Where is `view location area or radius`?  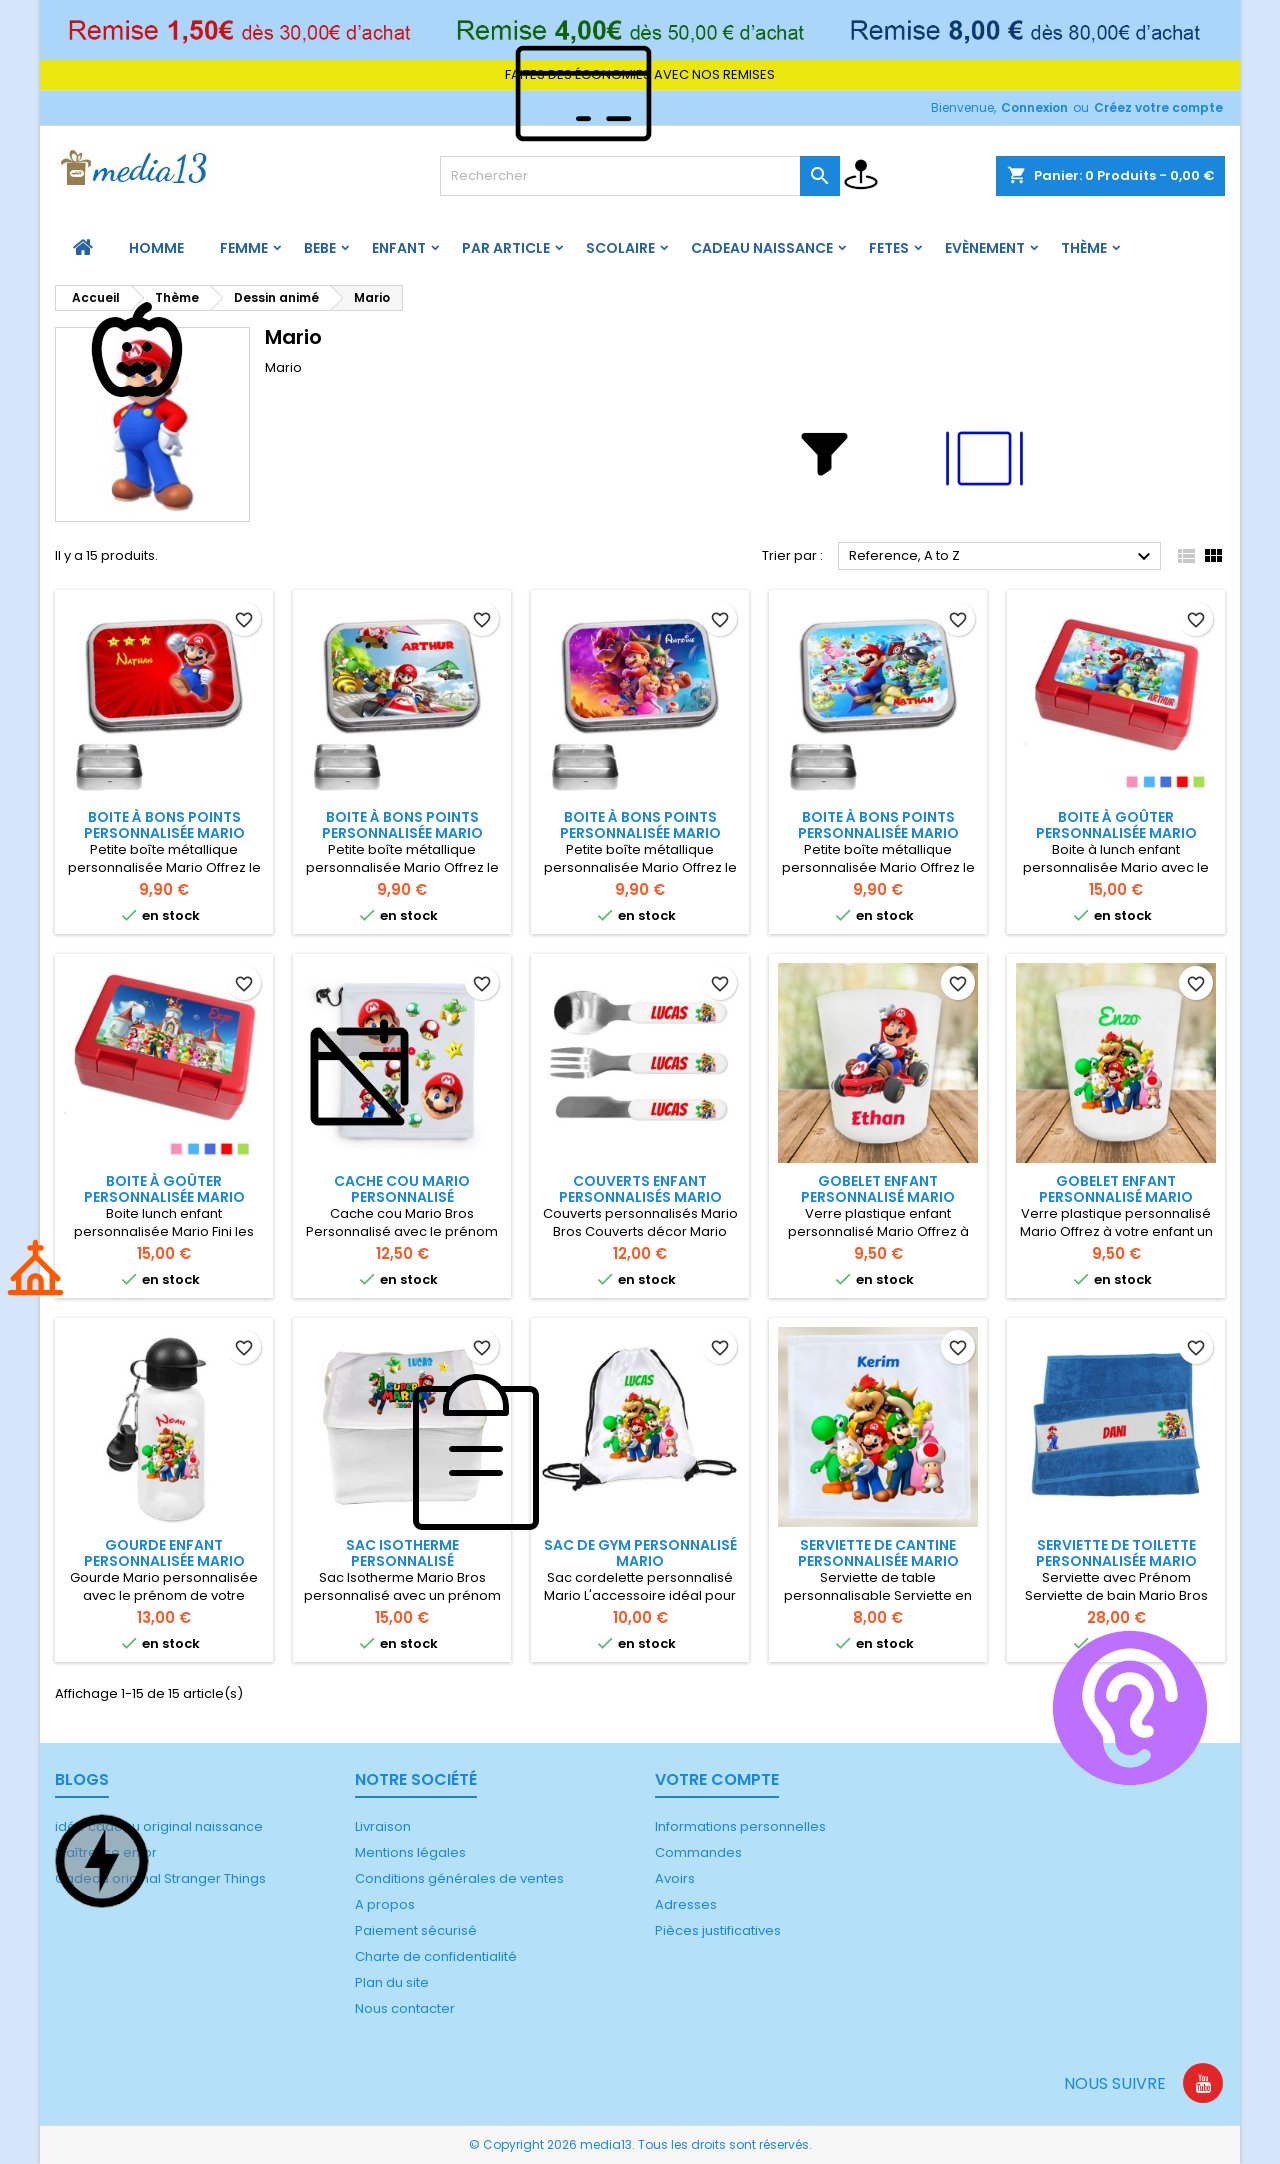 view location area or radius is located at coordinates (861, 175).